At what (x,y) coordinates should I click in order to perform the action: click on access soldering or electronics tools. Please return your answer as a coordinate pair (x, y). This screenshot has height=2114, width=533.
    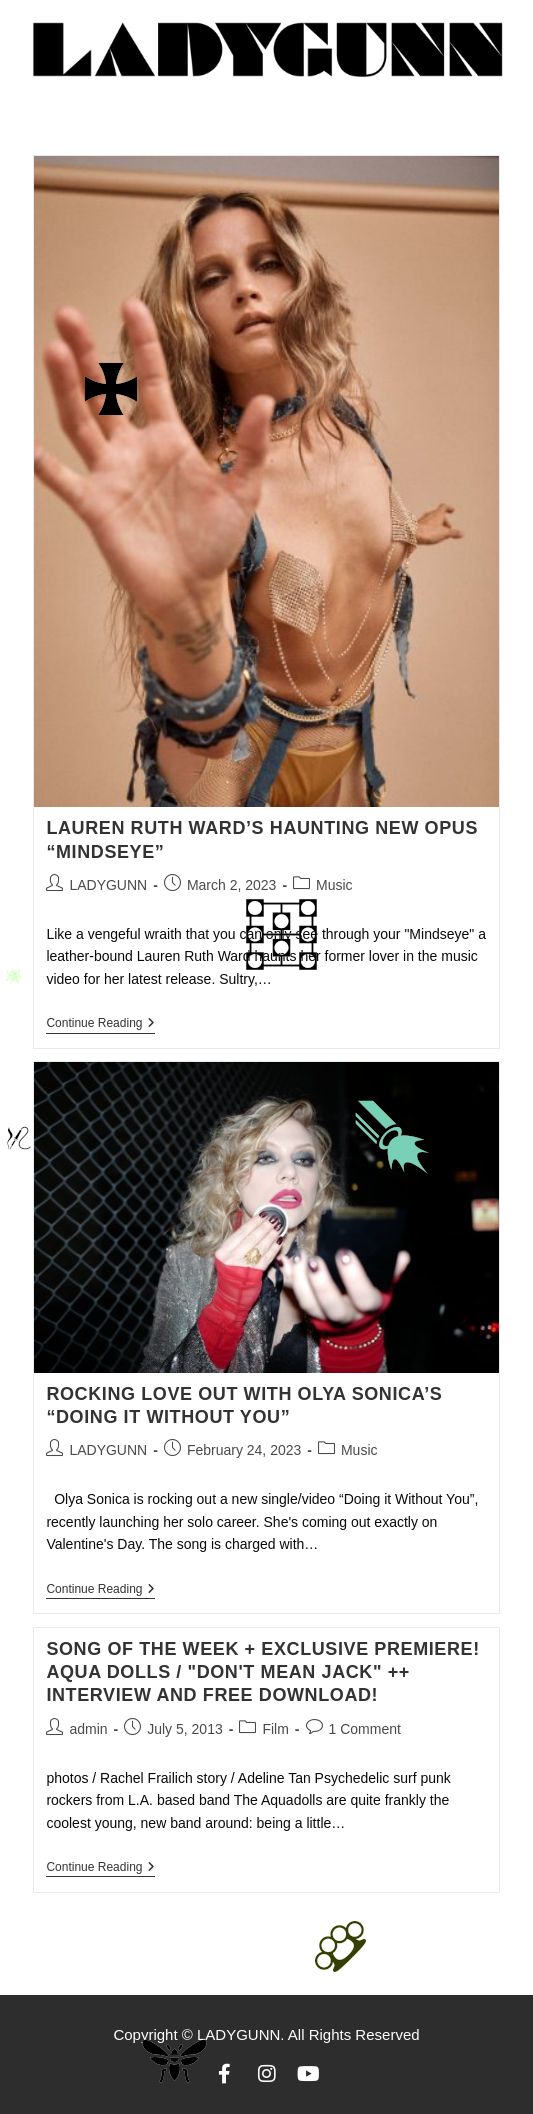
    Looking at the image, I should click on (18, 1138).